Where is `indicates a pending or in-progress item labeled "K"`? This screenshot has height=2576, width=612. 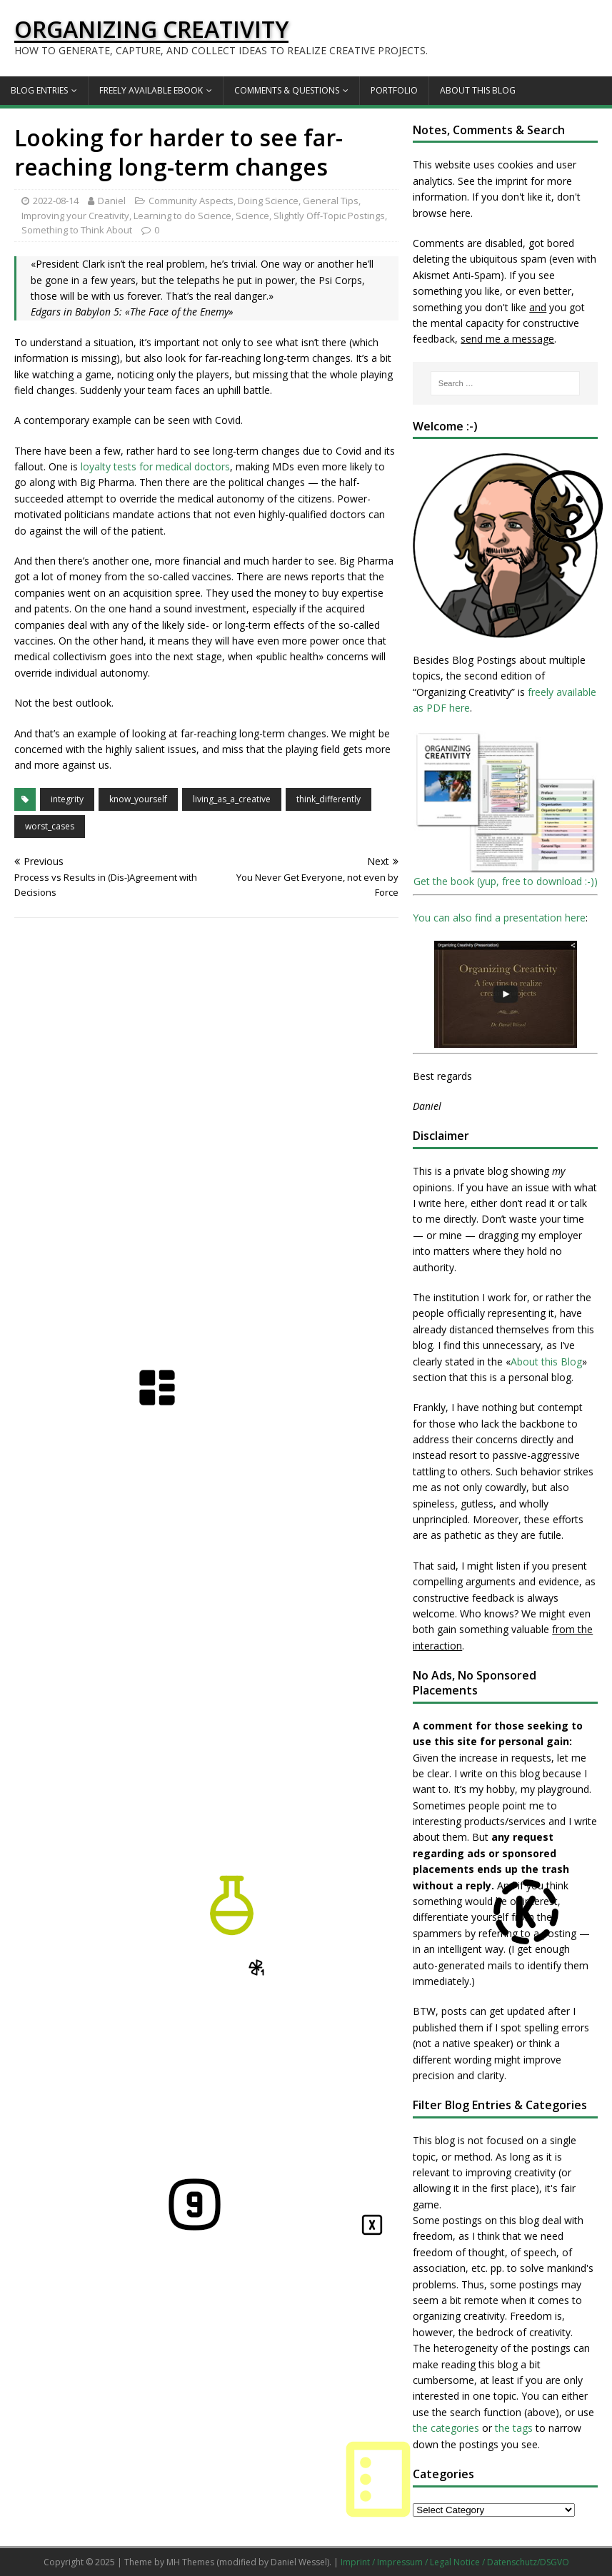 indicates a pending or in-progress item labeled "K" is located at coordinates (526, 1911).